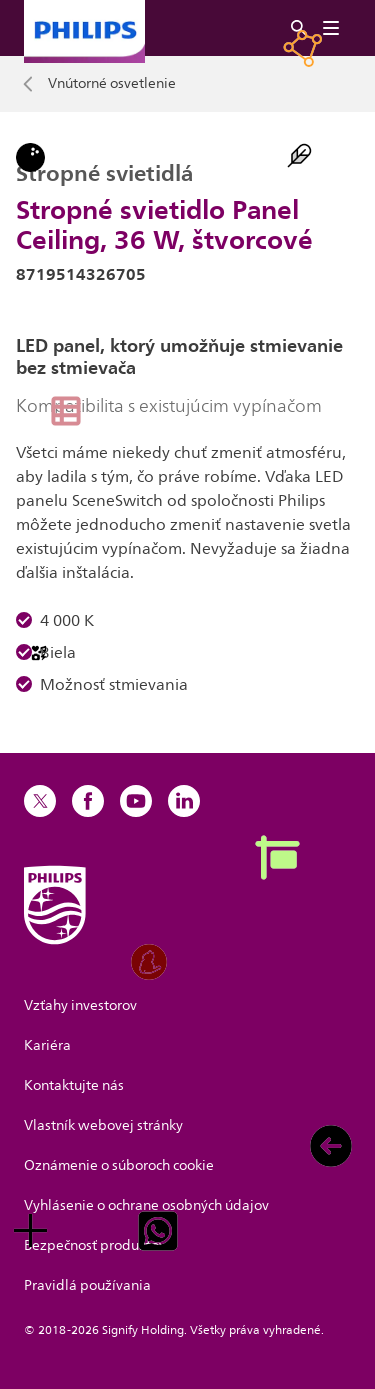  Describe the element at coordinates (299, 156) in the screenshot. I see `compose a new message or note` at that location.